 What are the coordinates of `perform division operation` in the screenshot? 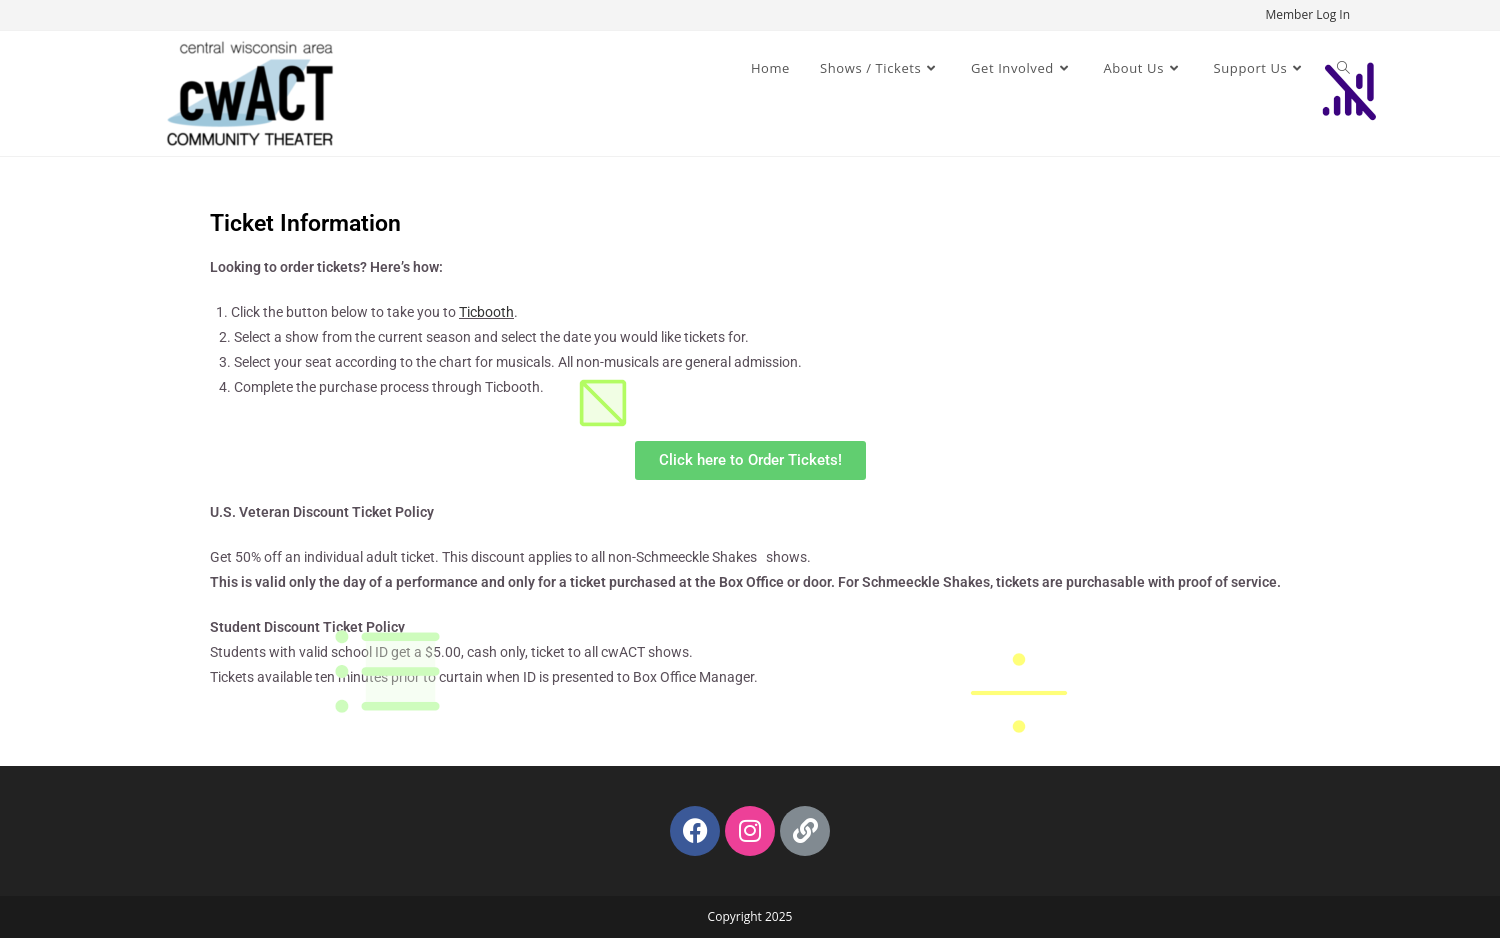 It's located at (1019, 693).